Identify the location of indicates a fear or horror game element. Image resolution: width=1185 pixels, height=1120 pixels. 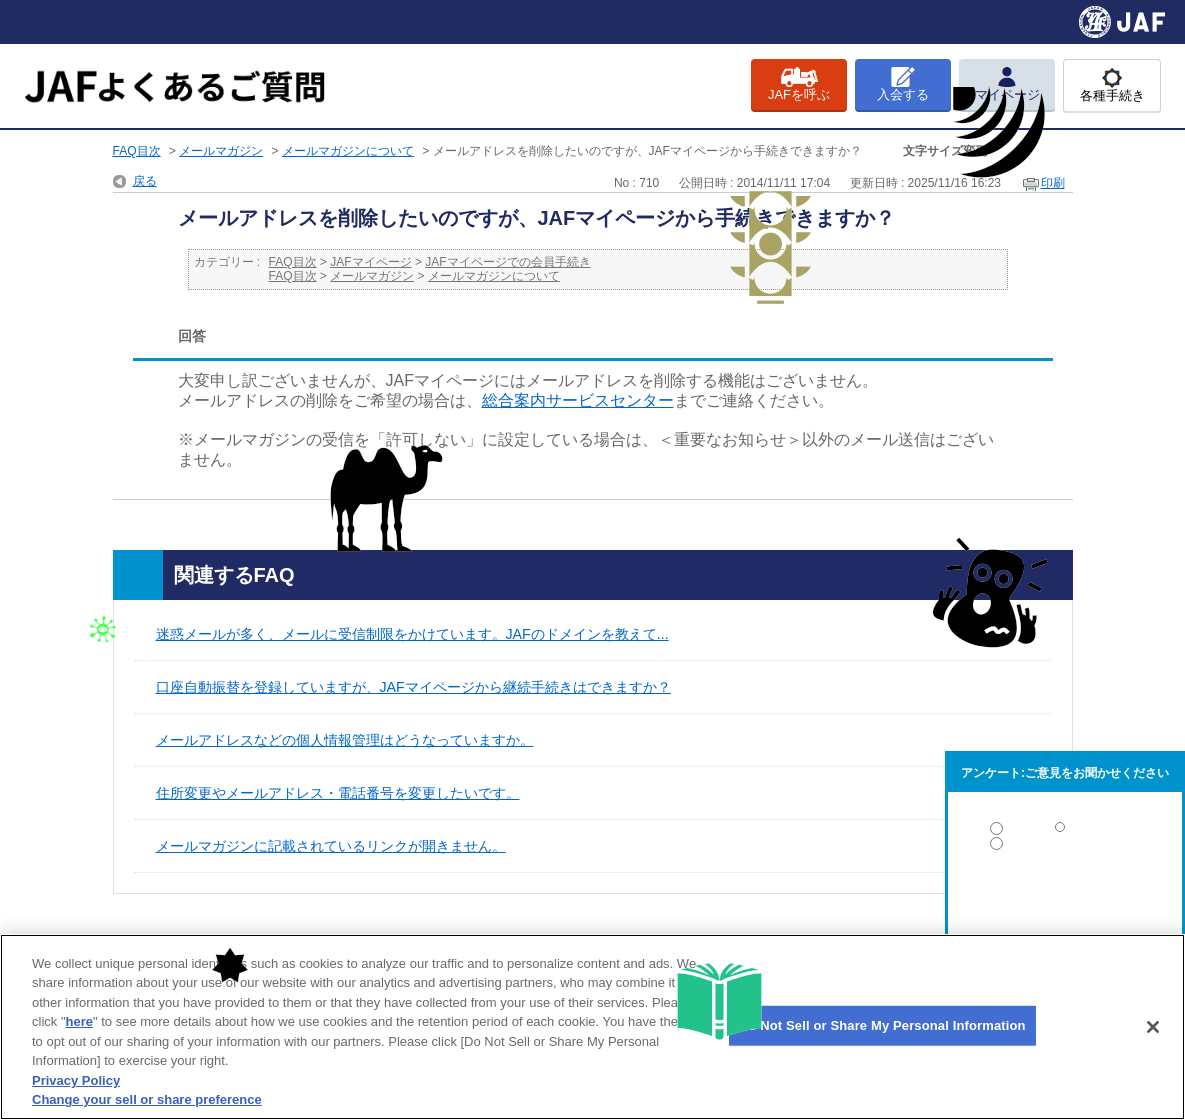
(988, 594).